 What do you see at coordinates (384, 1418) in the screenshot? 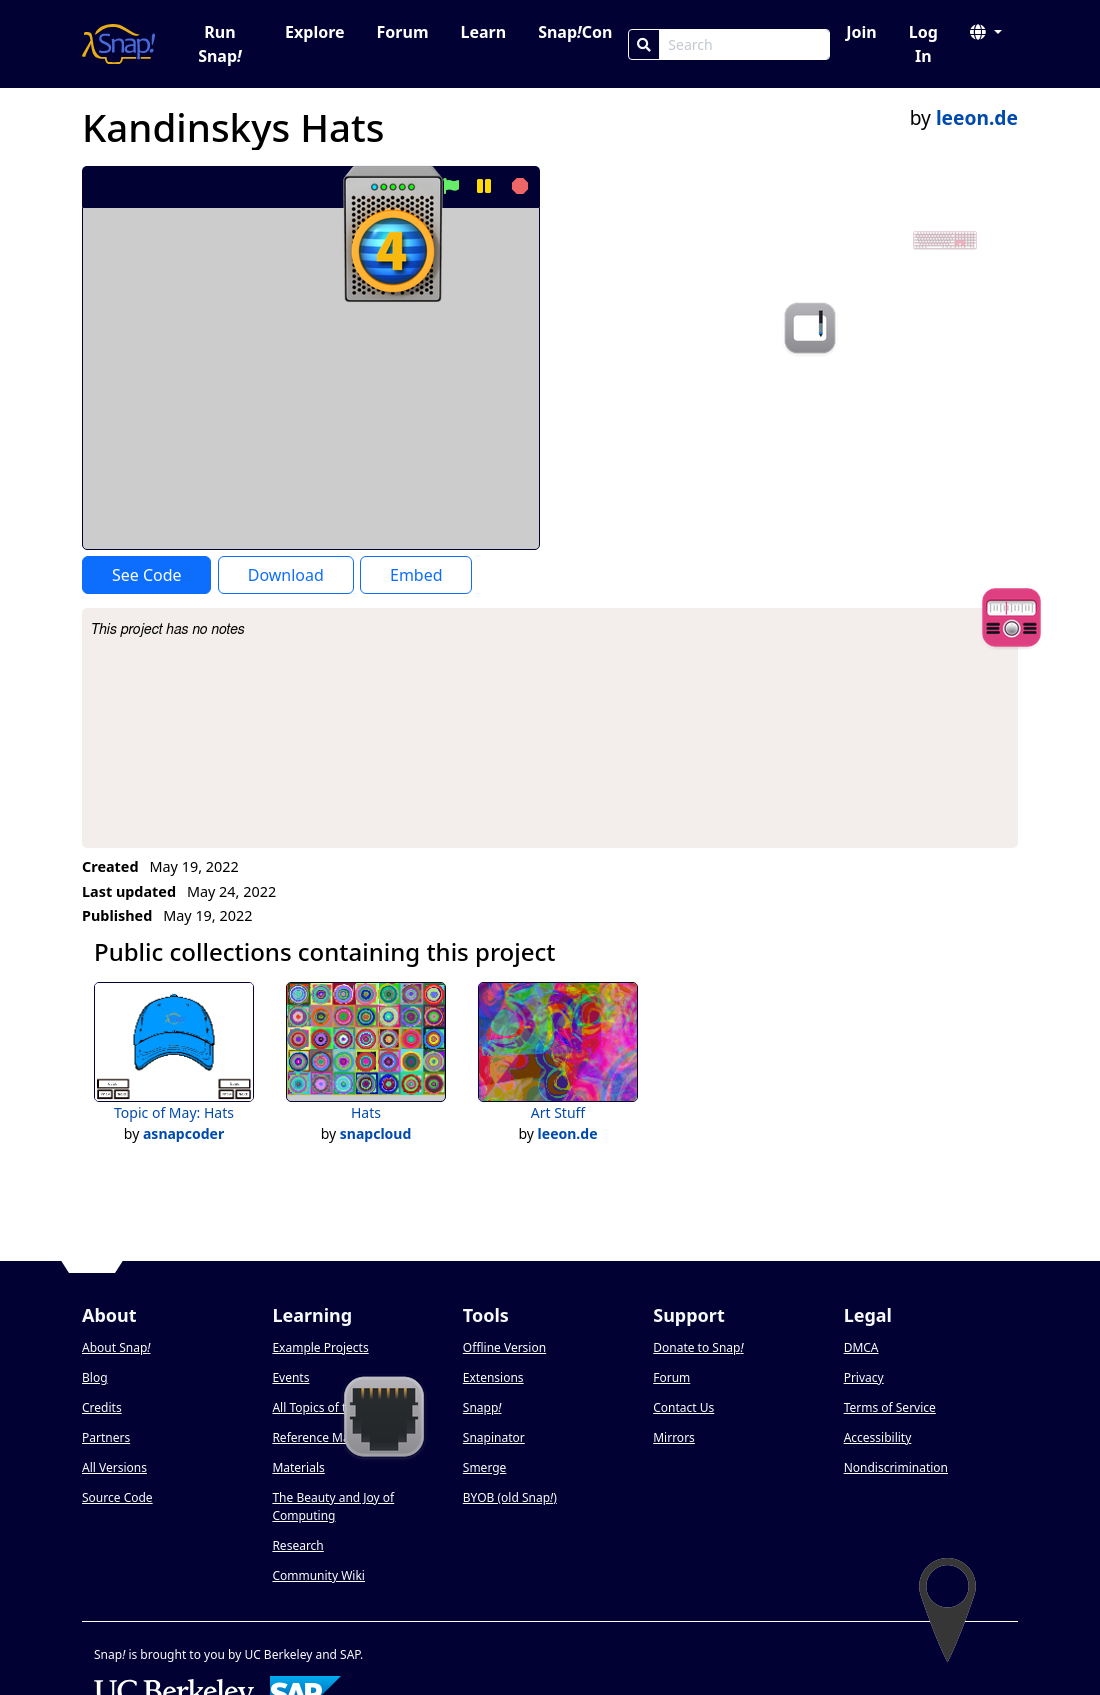
I see `open ethernet network preferences` at bounding box center [384, 1418].